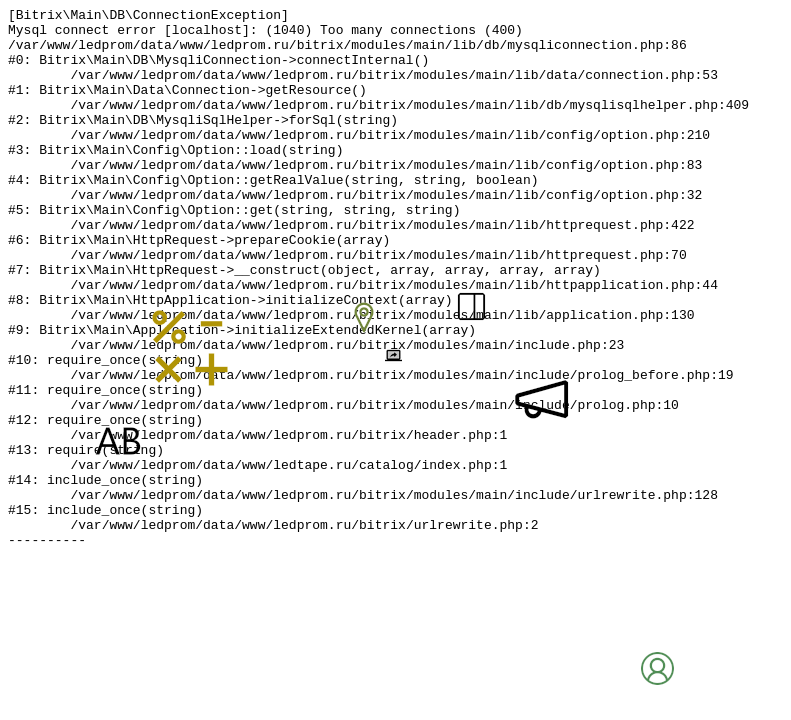  I want to click on make an announcement or broadcast, so click(540, 398).